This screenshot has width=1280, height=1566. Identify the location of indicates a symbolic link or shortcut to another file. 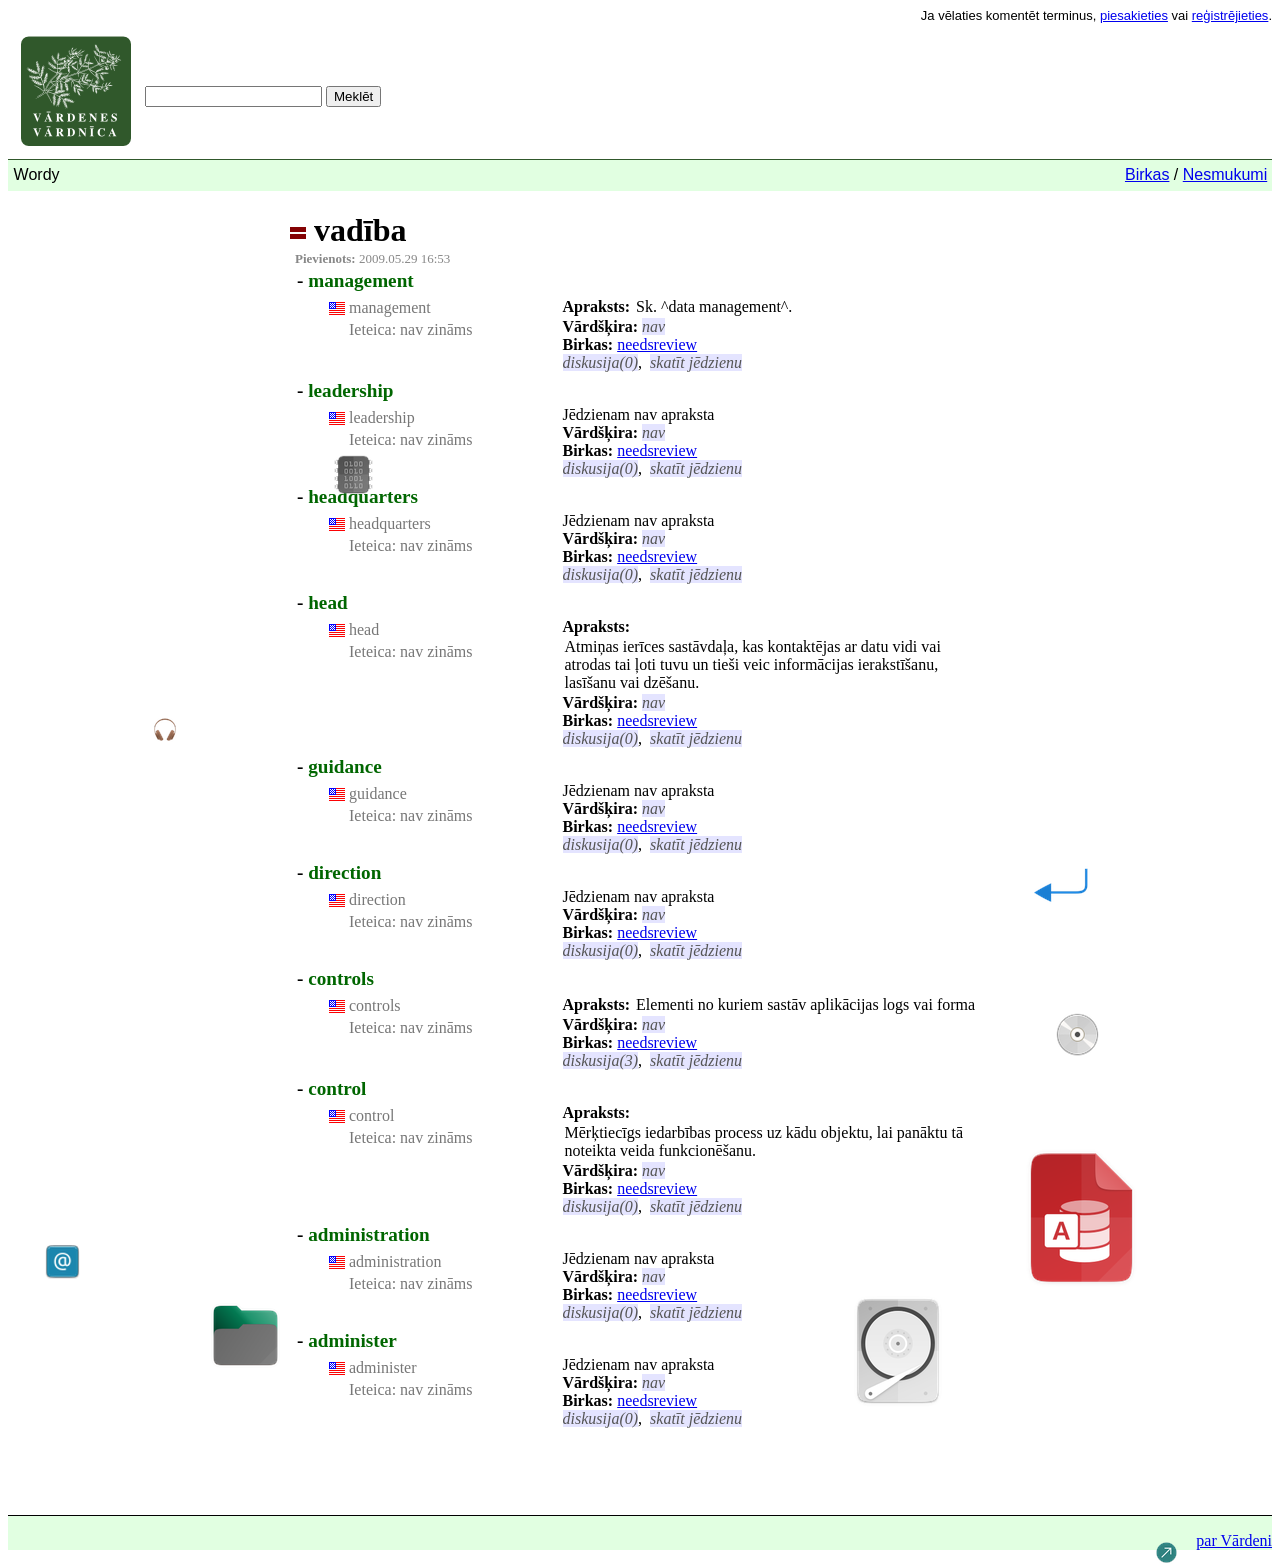
(1166, 1552).